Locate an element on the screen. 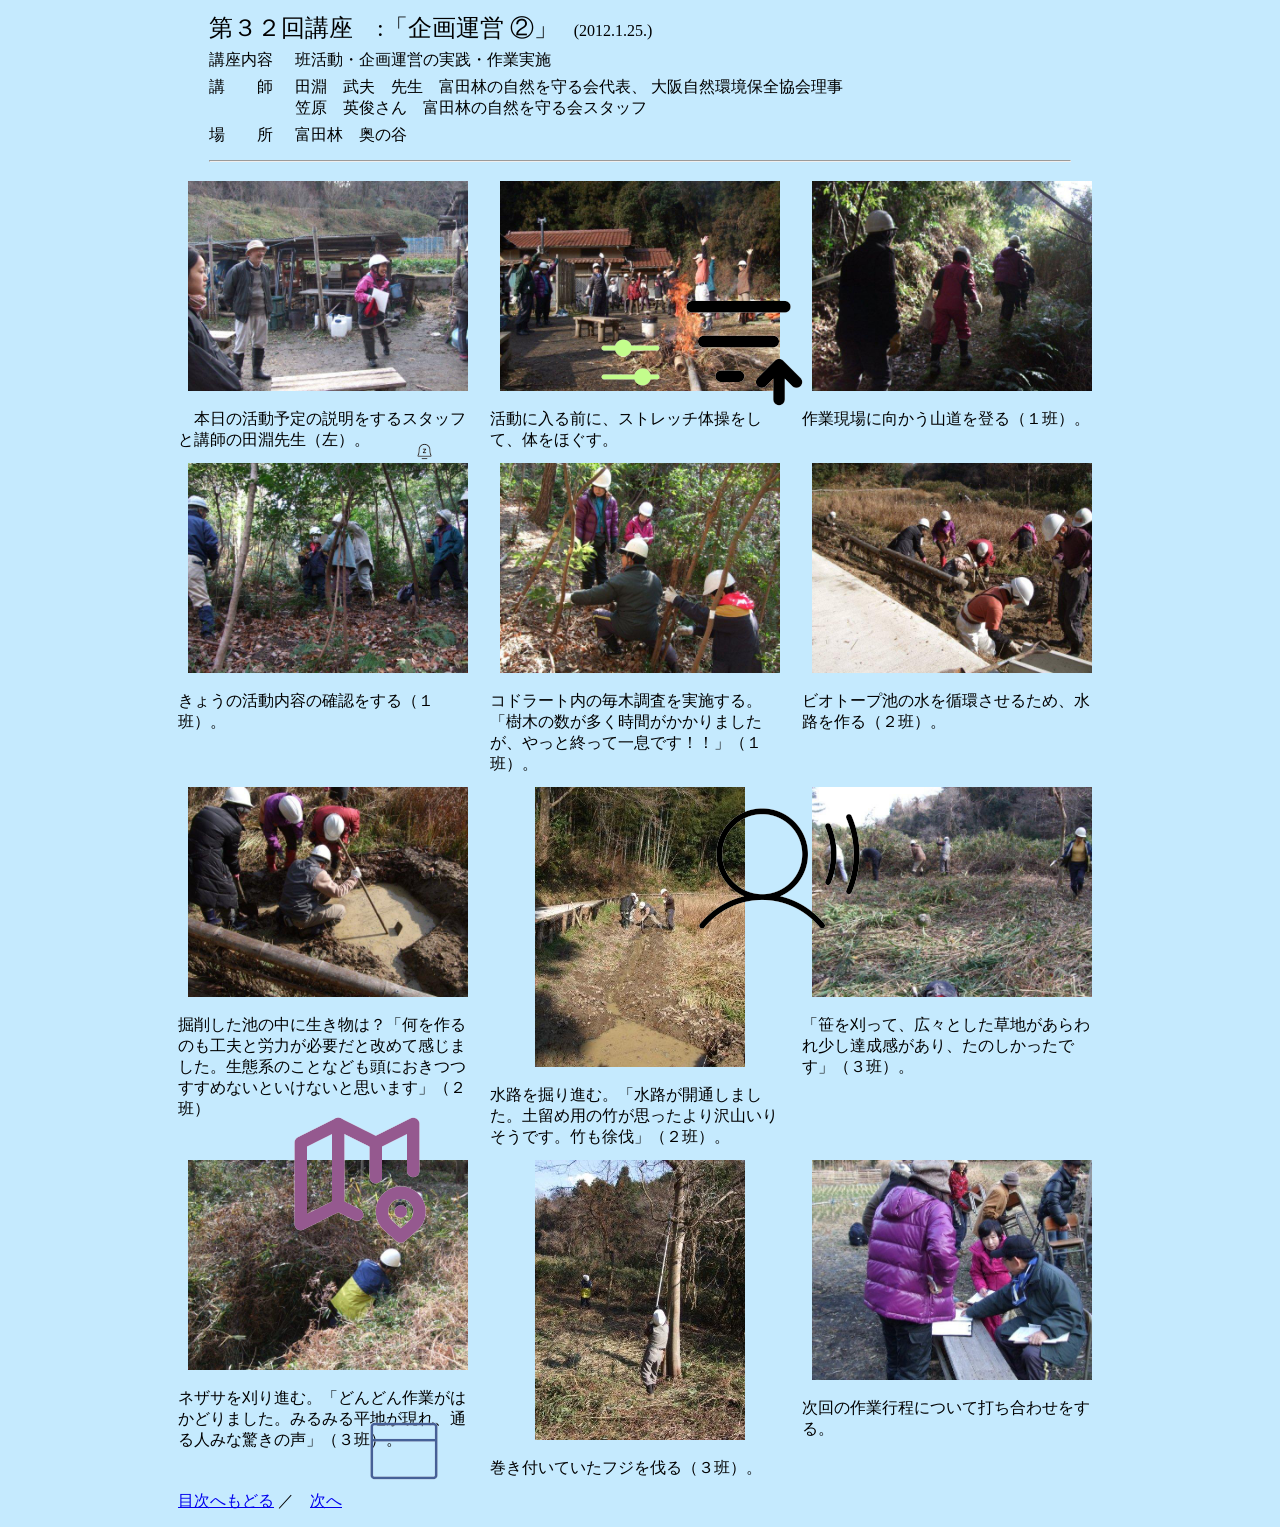 The image size is (1280, 1527). notifications are snoozed is located at coordinates (424, 451).